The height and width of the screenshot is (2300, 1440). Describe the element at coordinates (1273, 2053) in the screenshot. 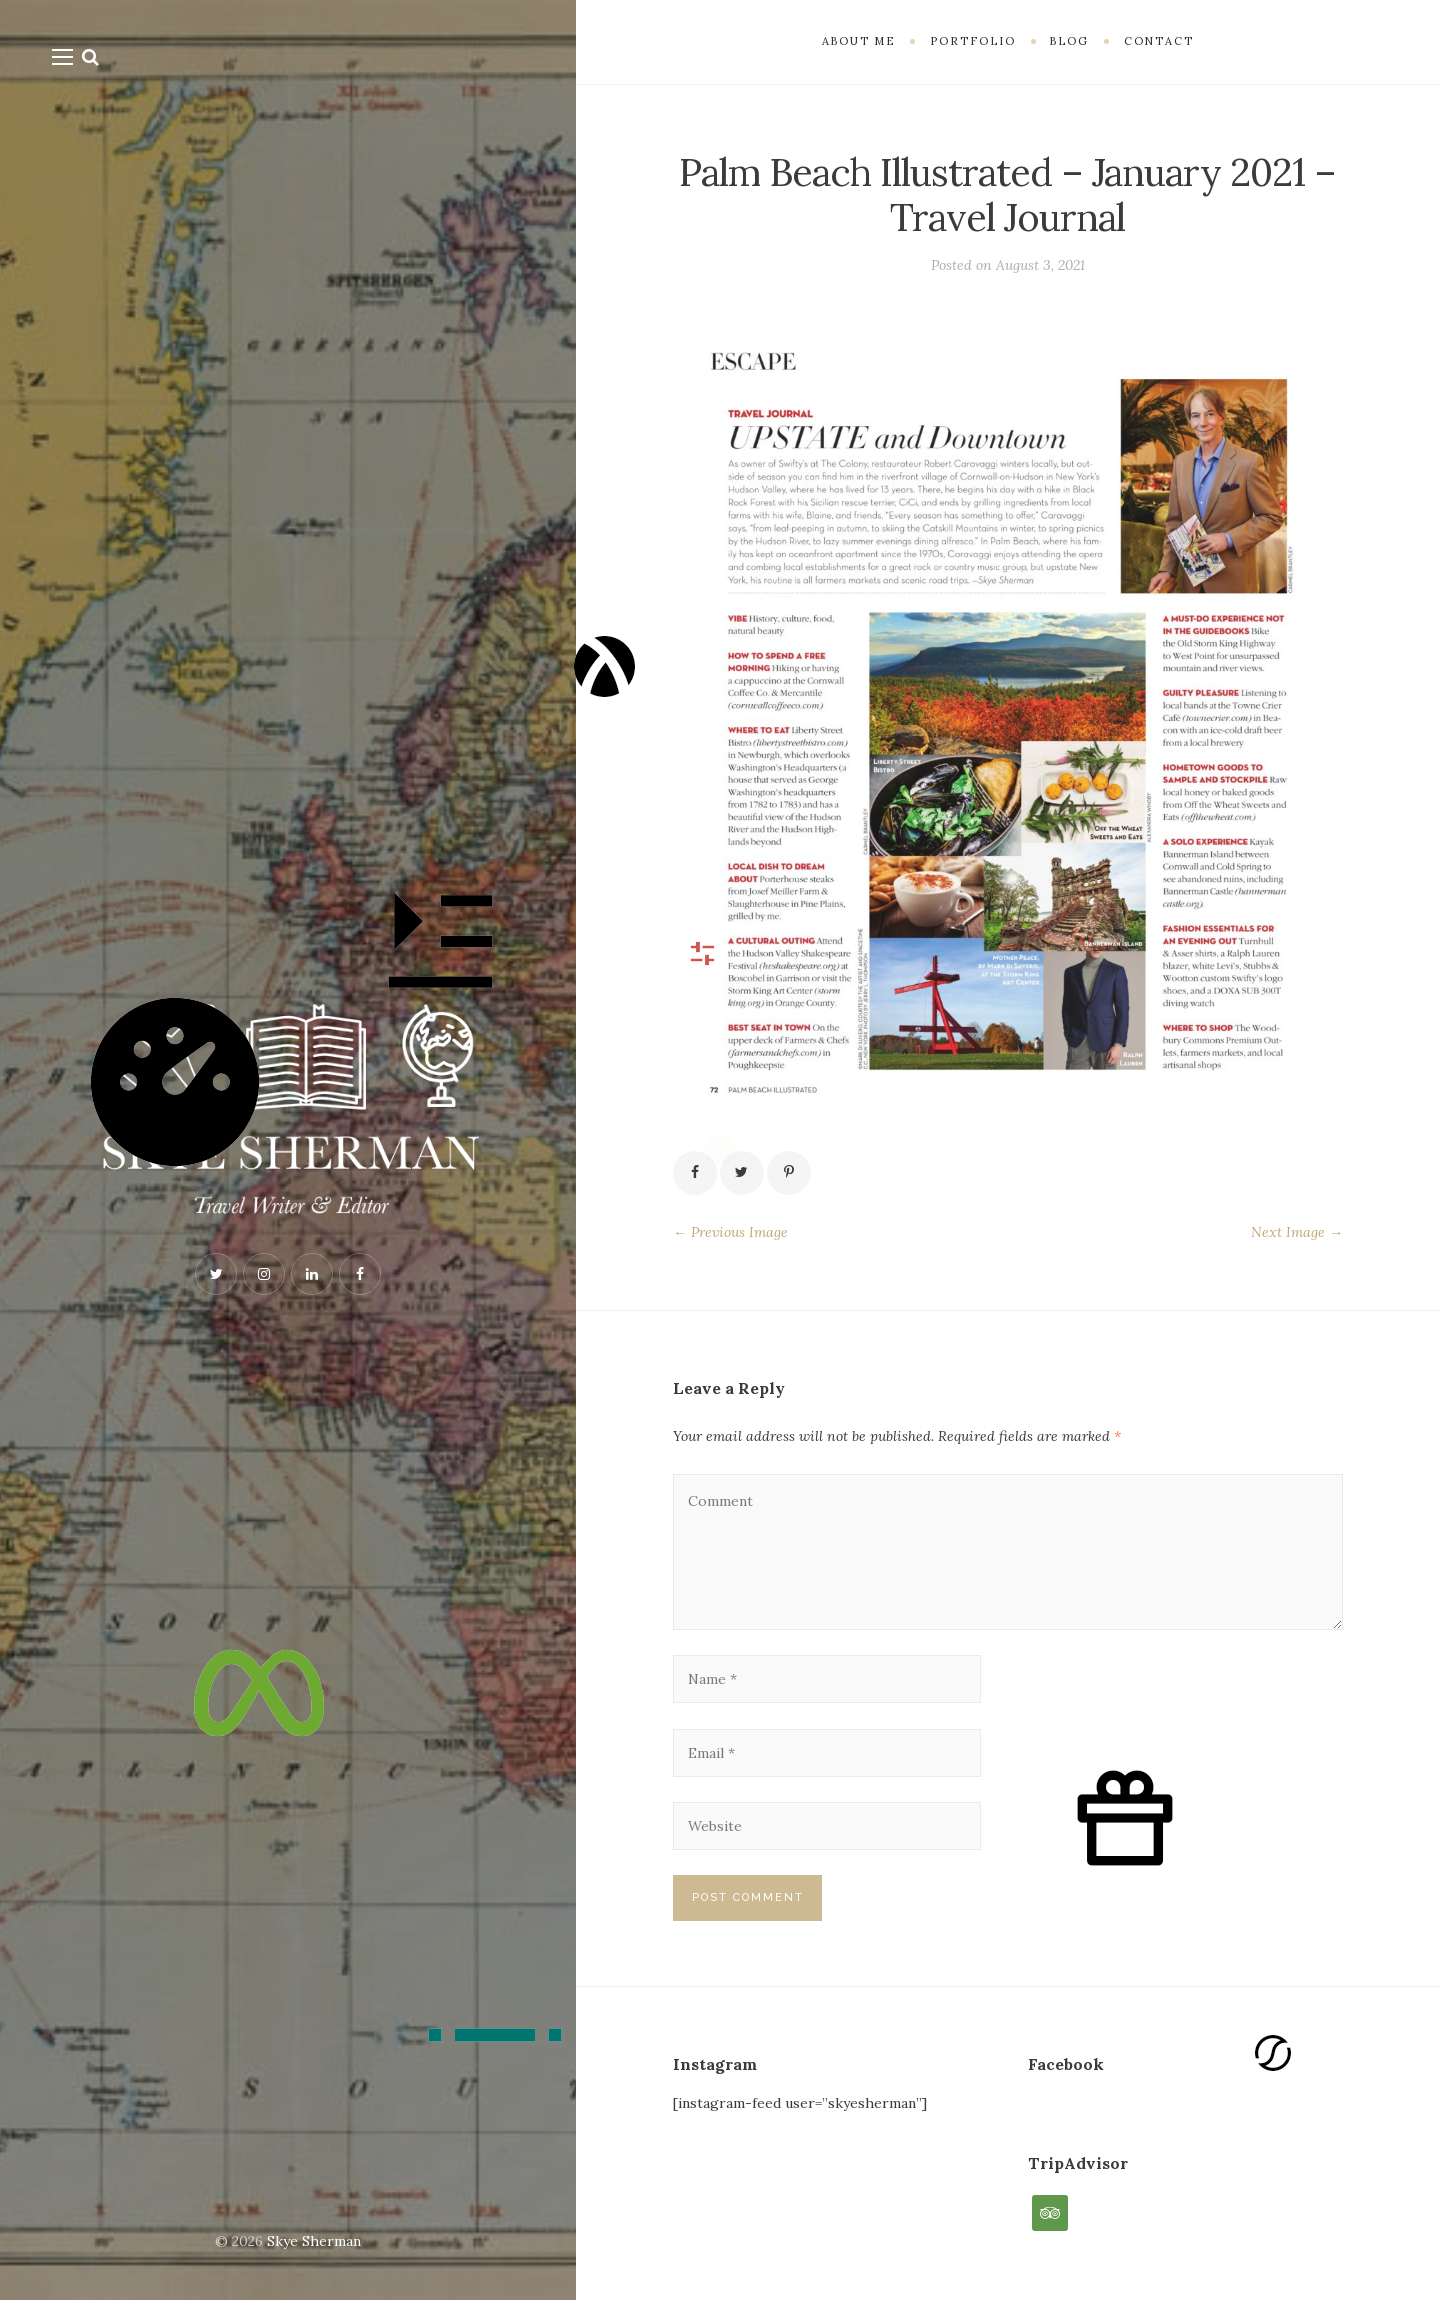

I see `open the OneStream app` at that location.